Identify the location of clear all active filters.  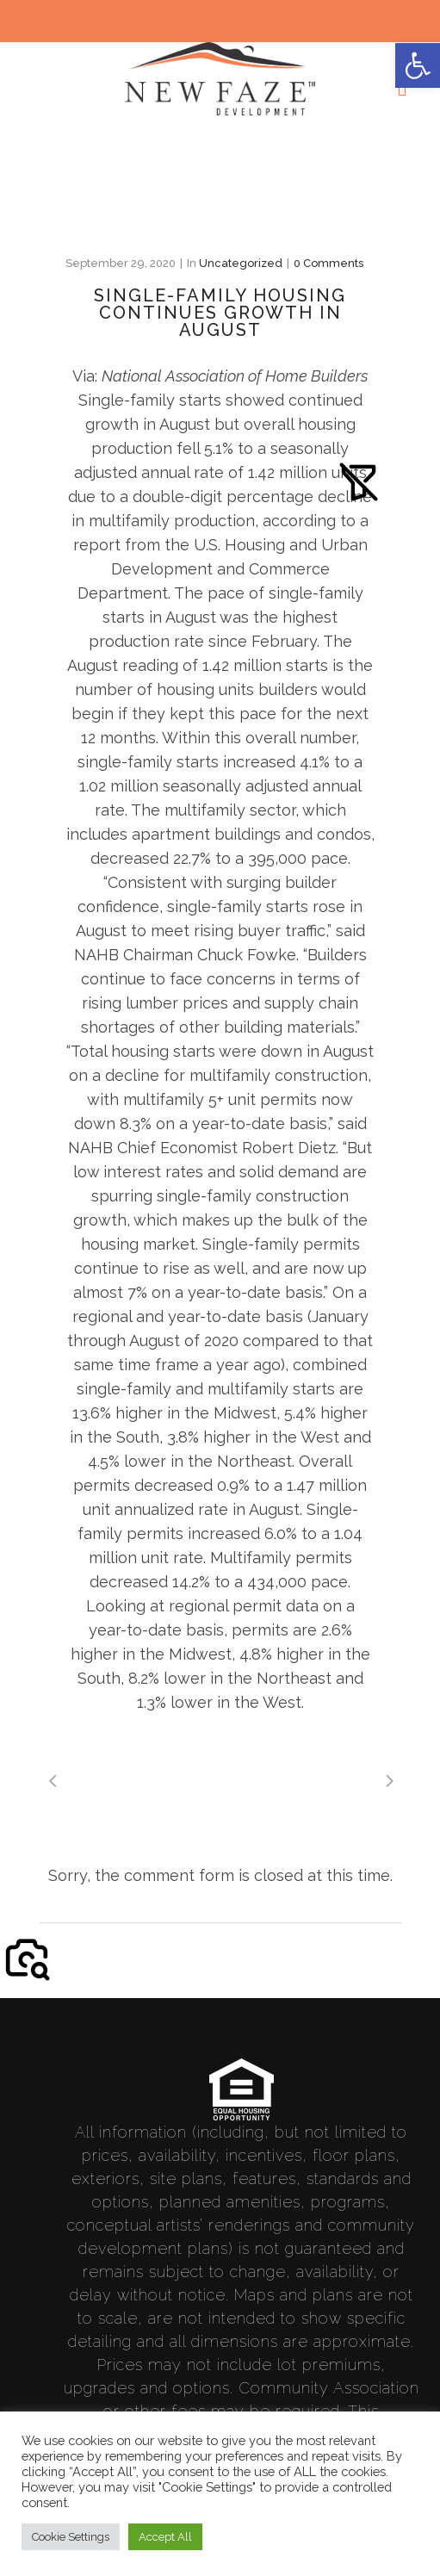
(358, 481).